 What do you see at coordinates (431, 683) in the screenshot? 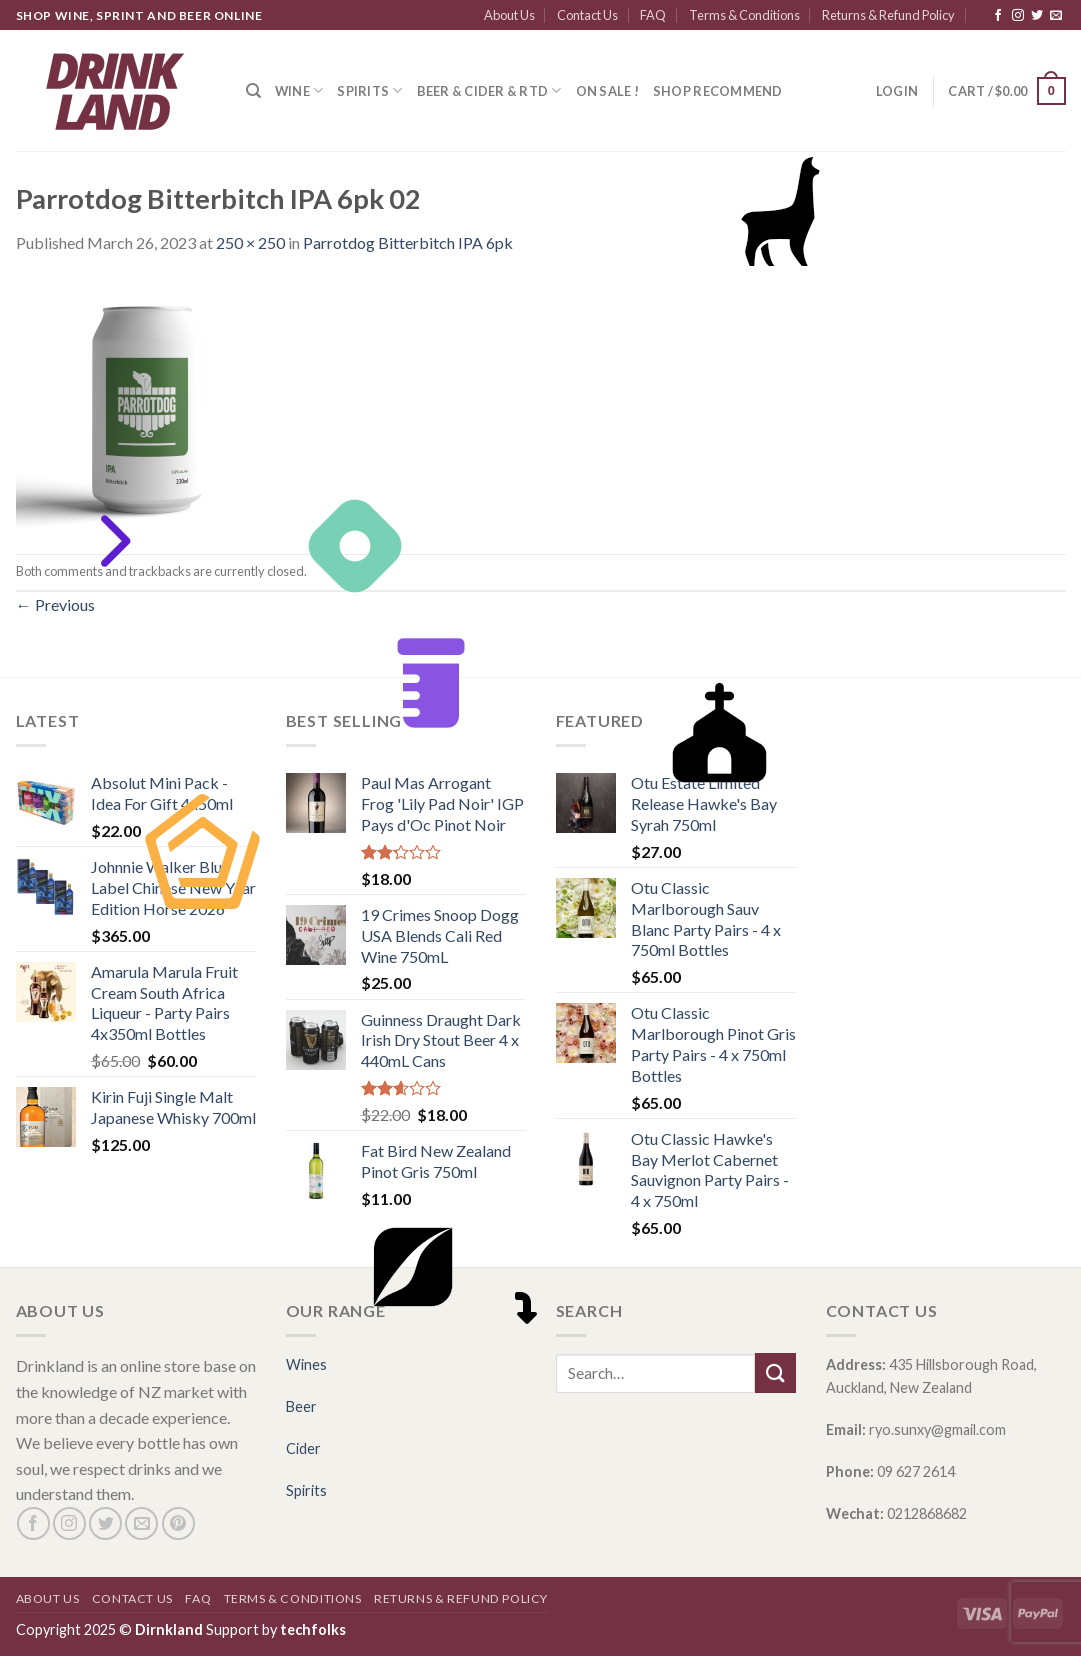
I see `view prescription or medication details` at bounding box center [431, 683].